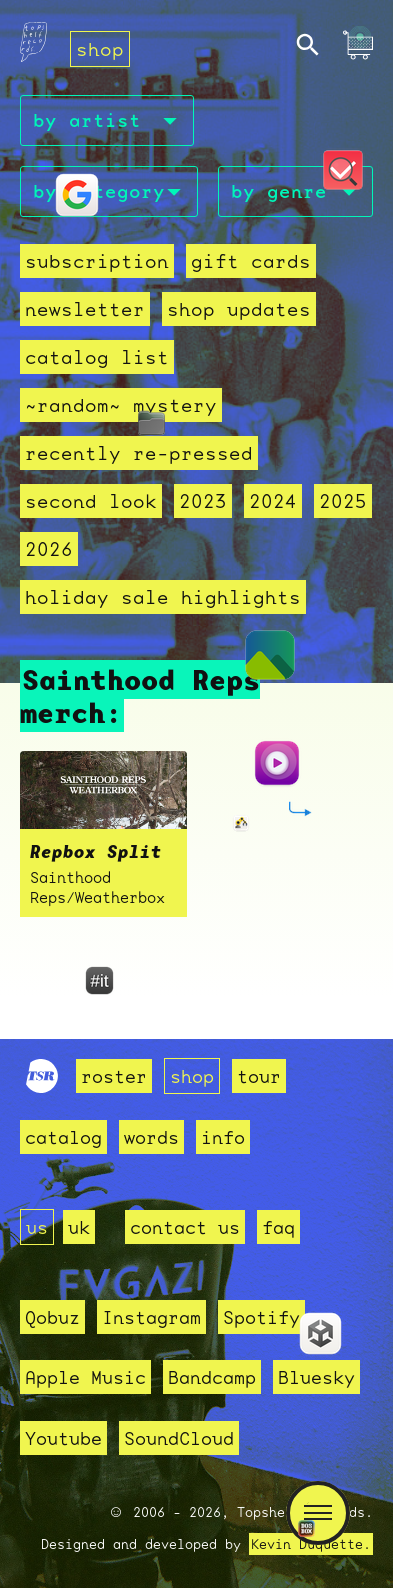  Describe the element at coordinates (306, 1528) in the screenshot. I see `launch DOSBox Staging emulator` at that location.